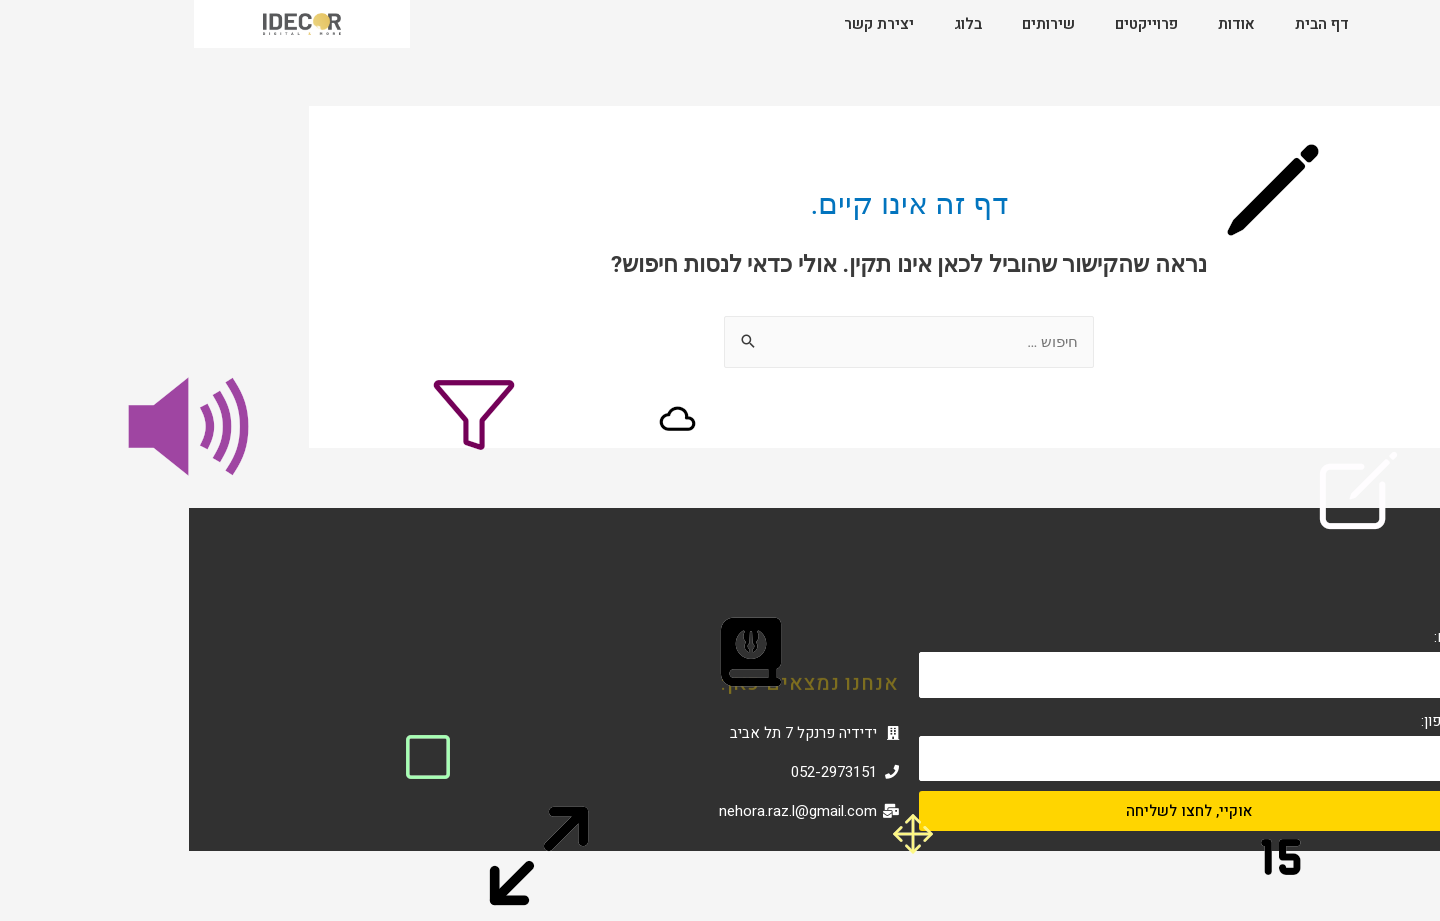  Describe the element at coordinates (1279, 857) in the screenshot. I see `indicates 15 unread items or notifications` at that location.